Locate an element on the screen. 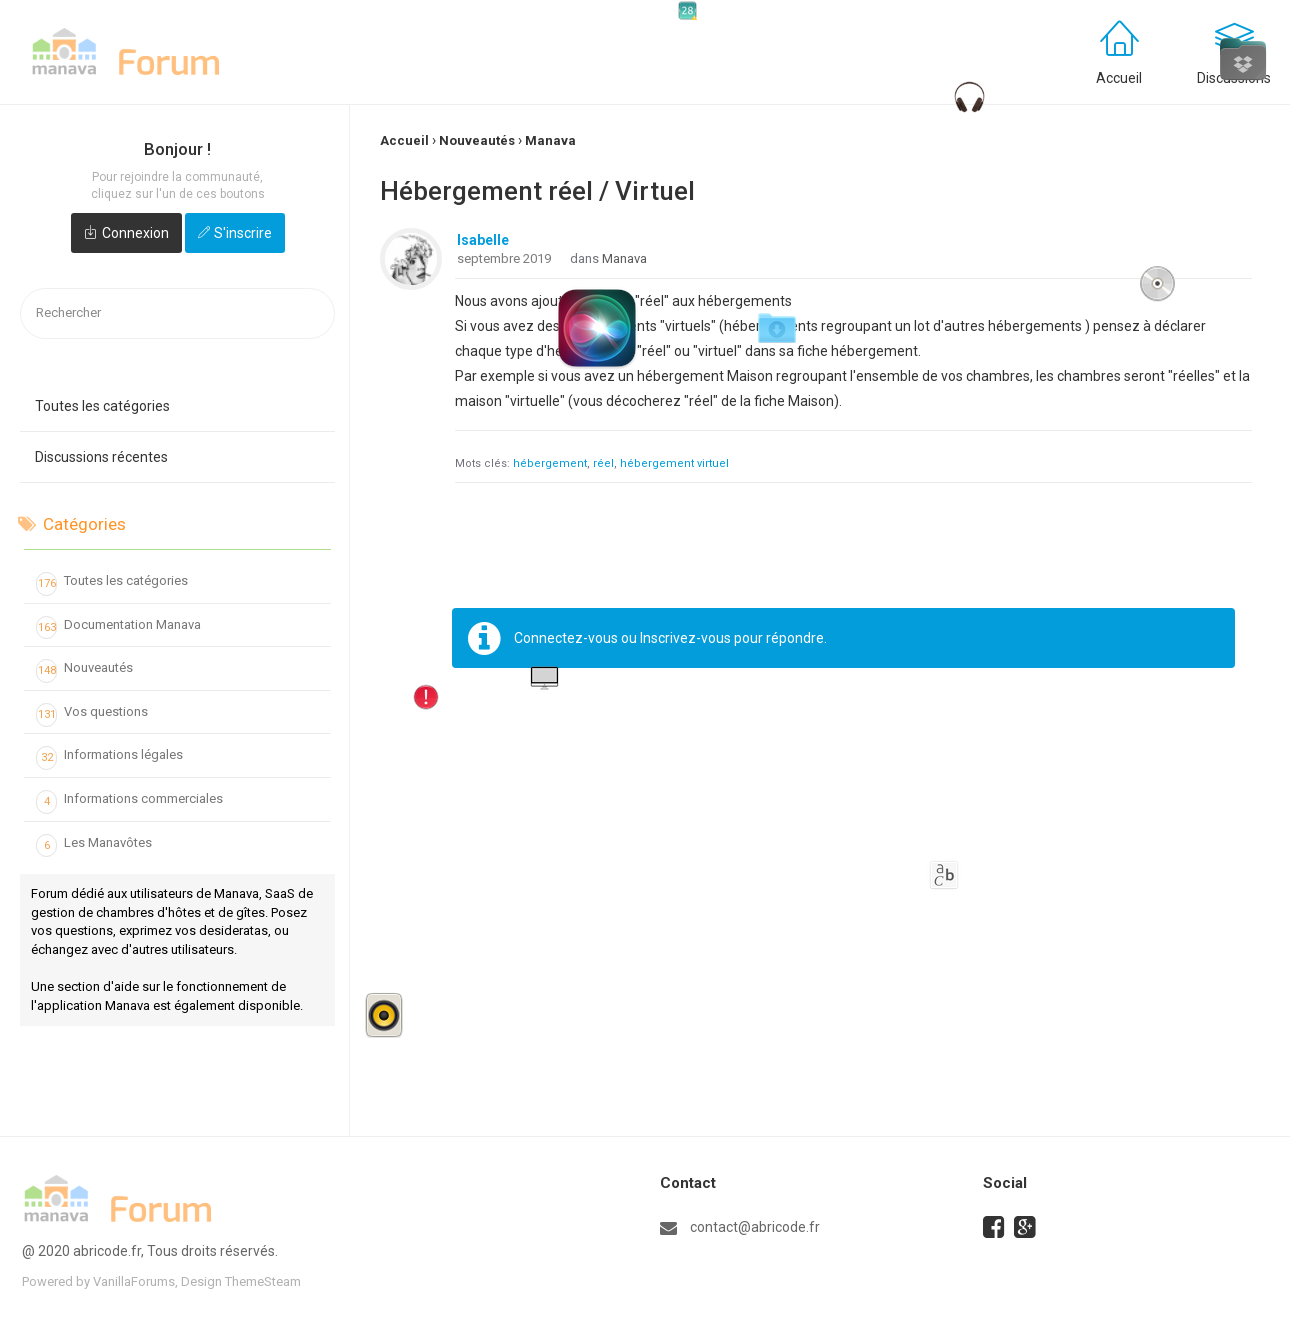 The height and width of the screenshot is (1320, 1290). connect bluetooth headphones is located at coordinates (969, 97).